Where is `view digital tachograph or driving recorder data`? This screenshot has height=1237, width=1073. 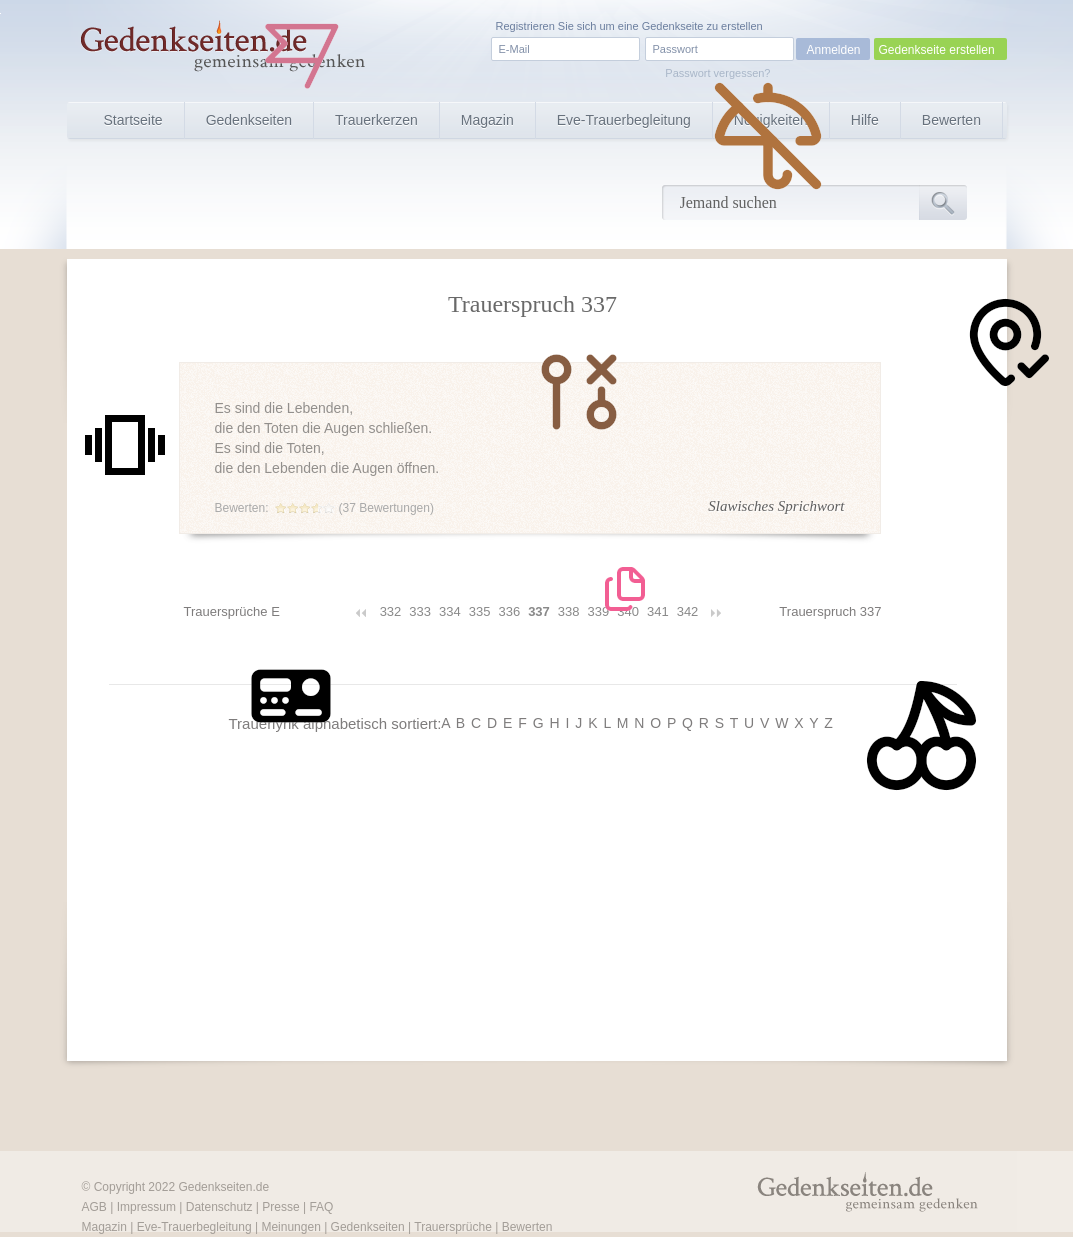 view digital tachograph or driving recorder data is located at coordinates (291, 696).